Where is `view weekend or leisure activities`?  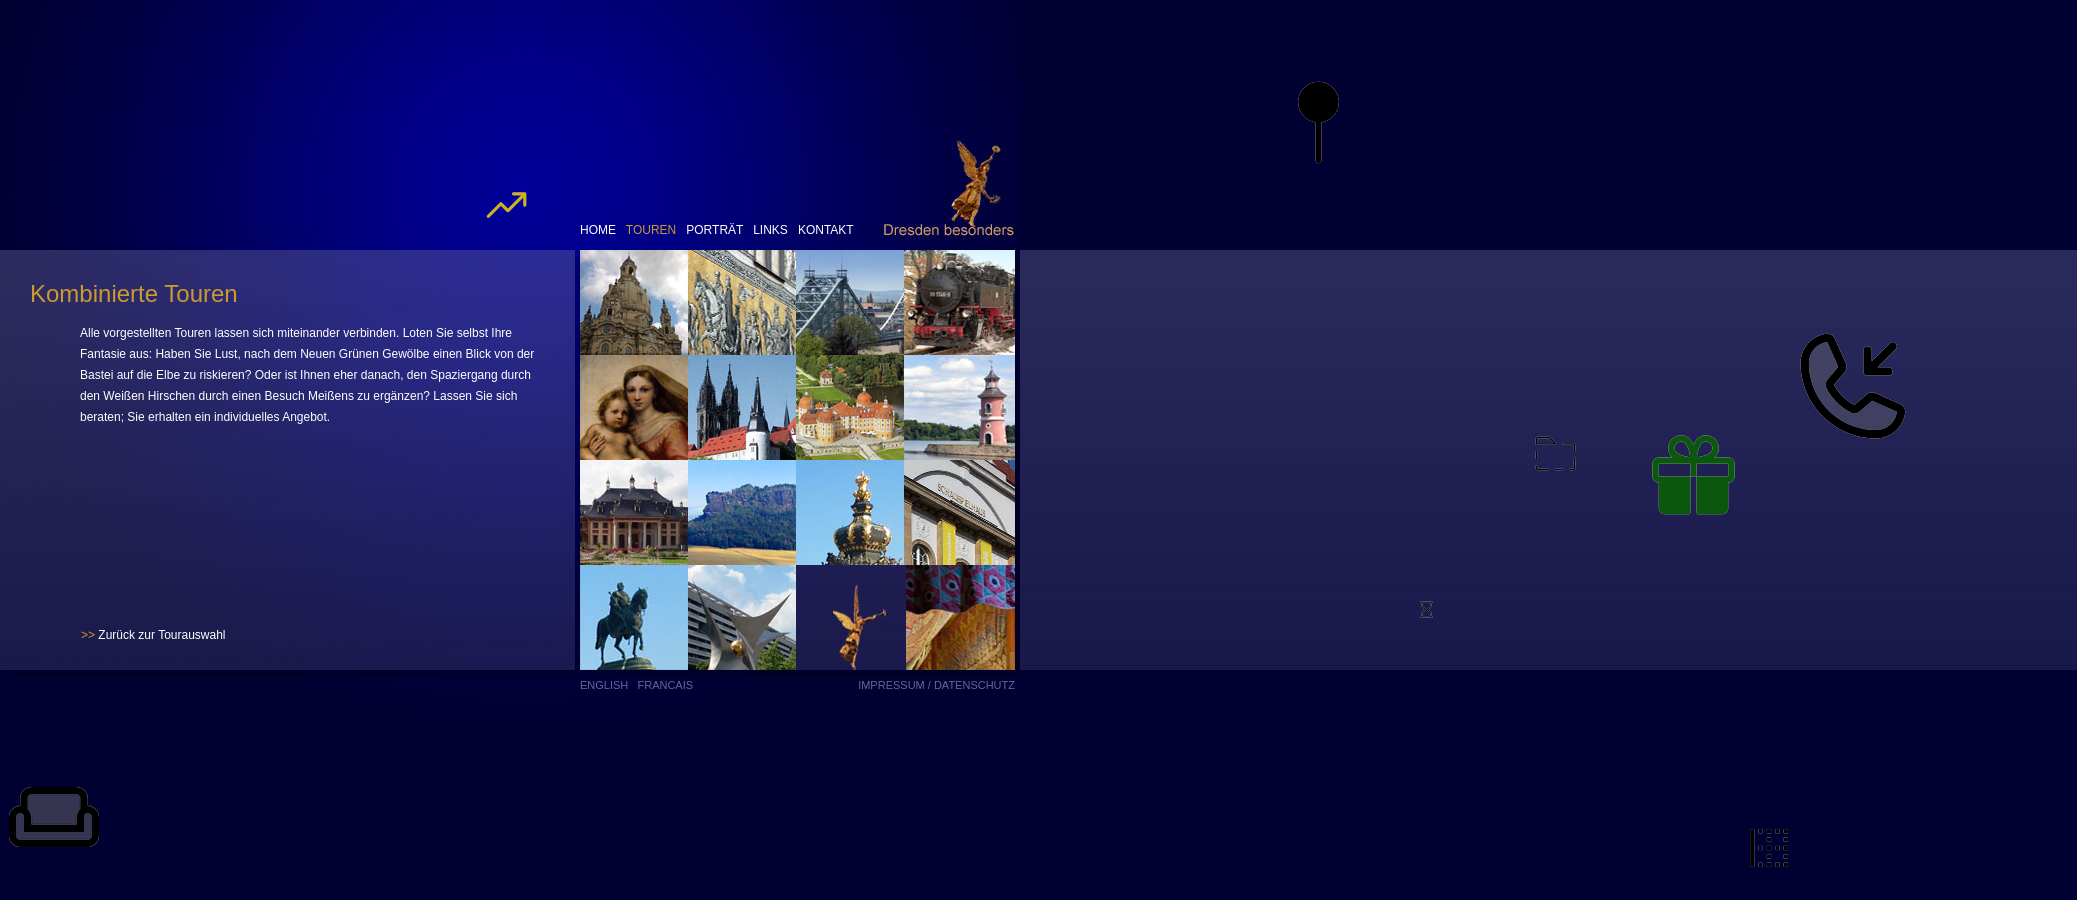 view weekend or leisure activities is located at coordinates (54, 817).